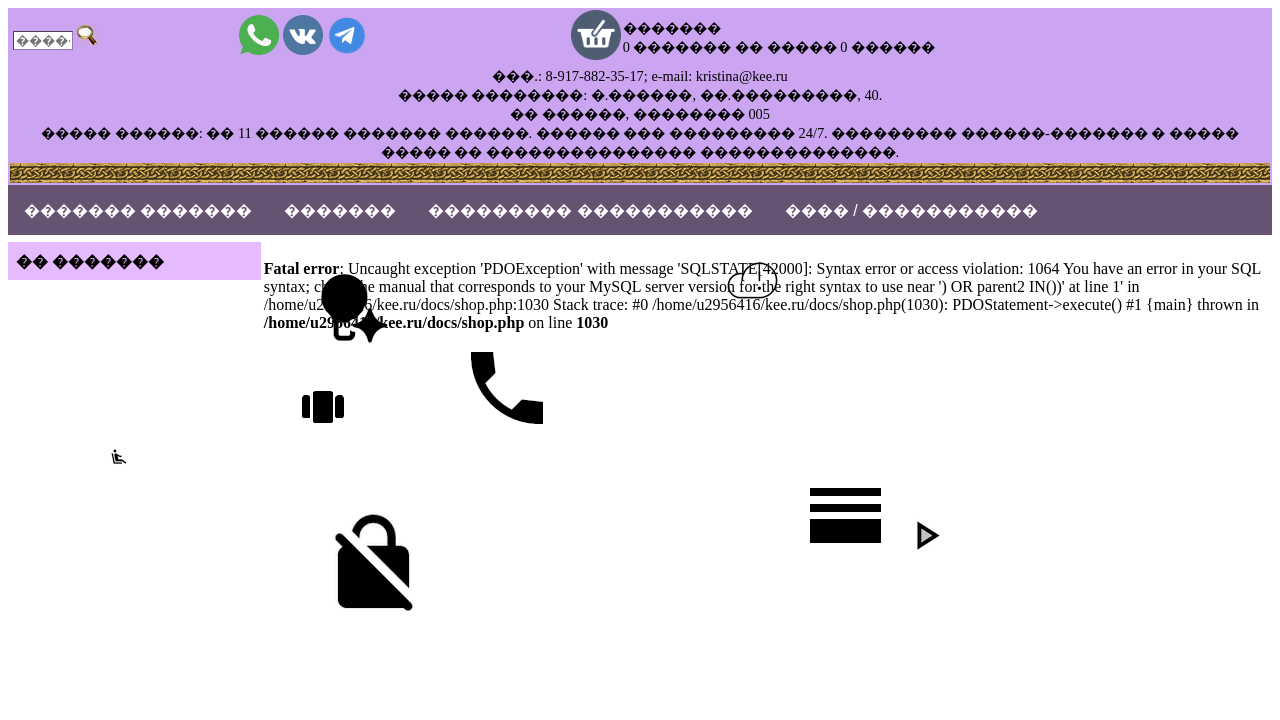 The height and width of the screenshot is (720, 1280). Describe the element at coordinates (119, 457) in the screenshot. I see `select extra legroom or recline seating` at that location.